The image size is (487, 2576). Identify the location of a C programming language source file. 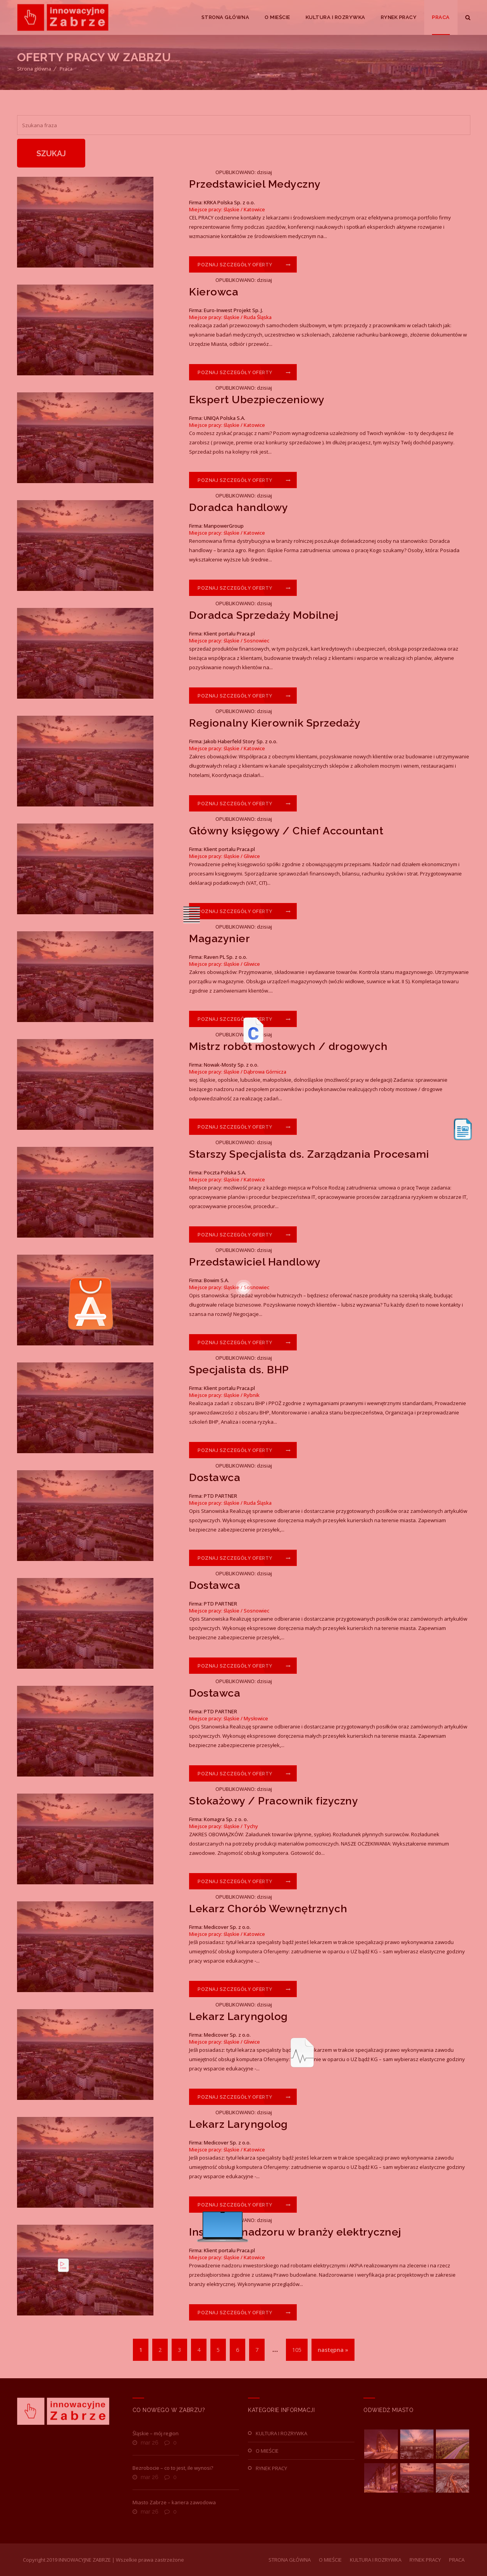
(253, 1030).